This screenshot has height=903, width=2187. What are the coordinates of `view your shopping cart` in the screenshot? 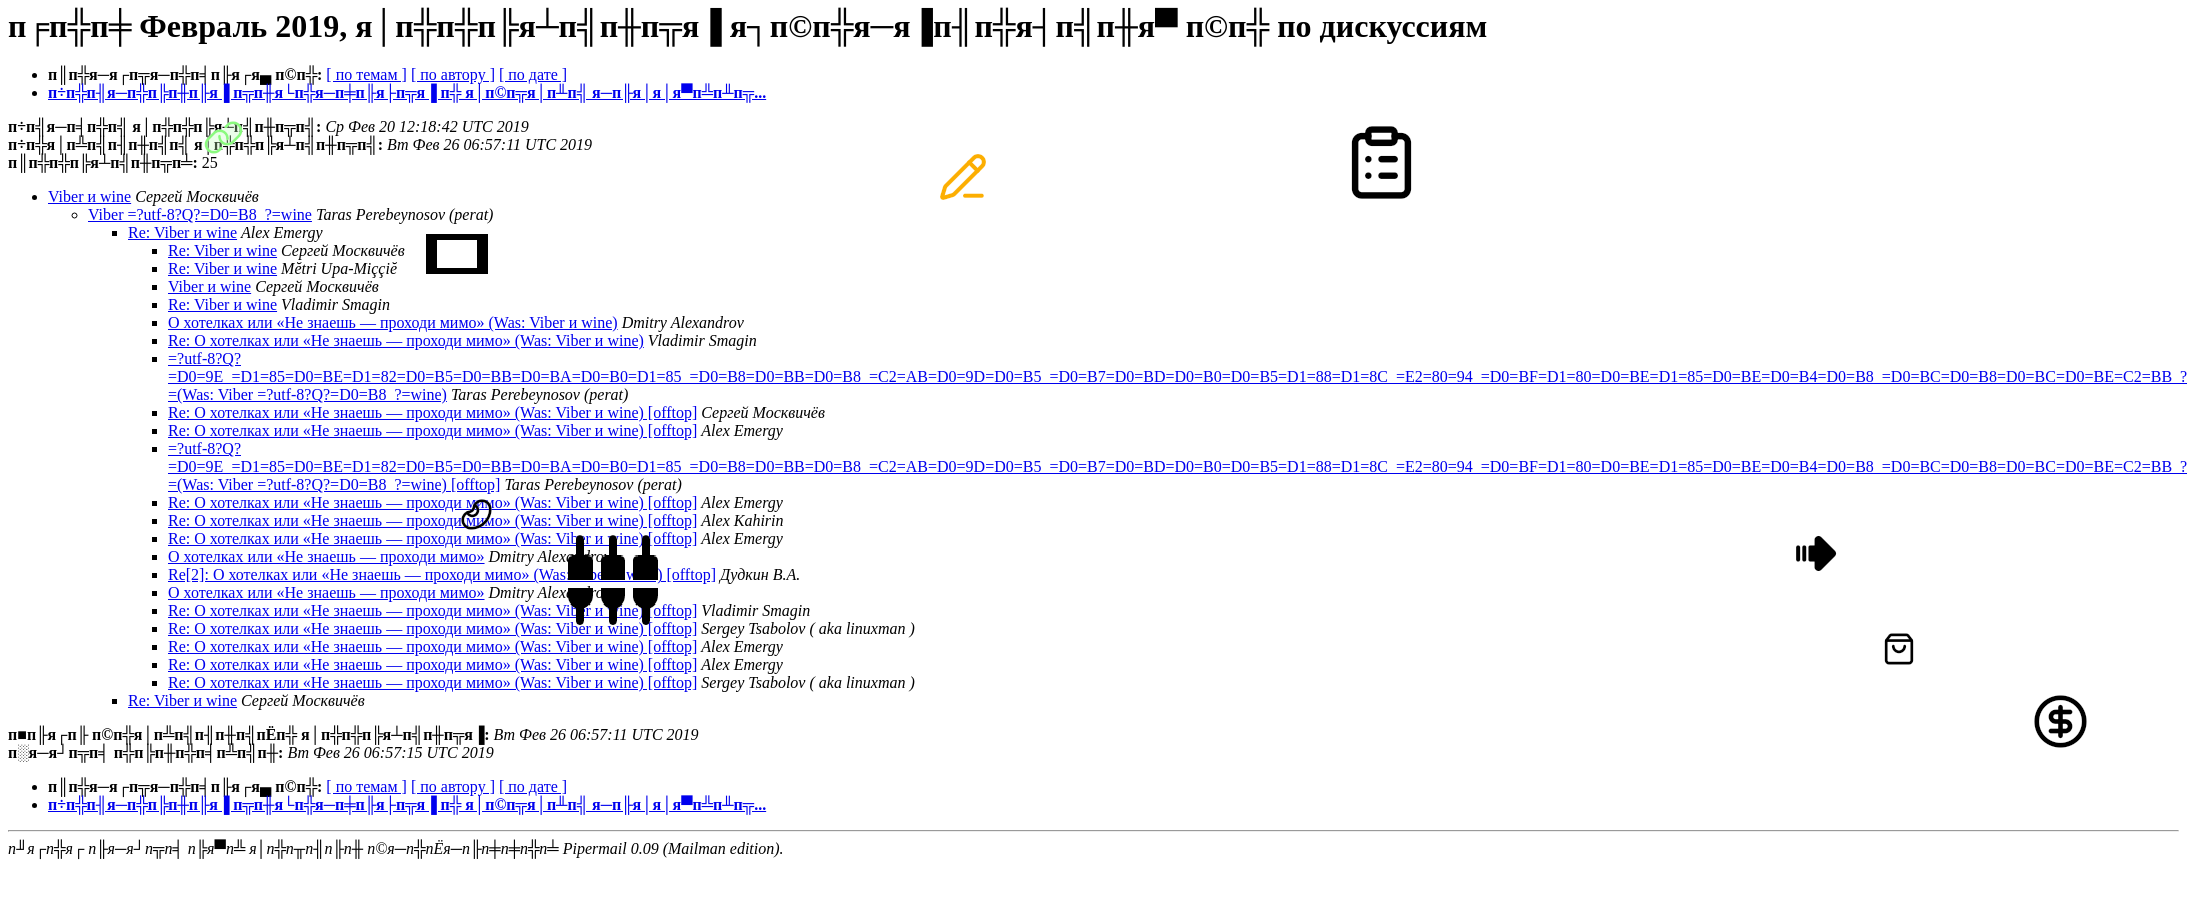 It's located at (1899, 649).